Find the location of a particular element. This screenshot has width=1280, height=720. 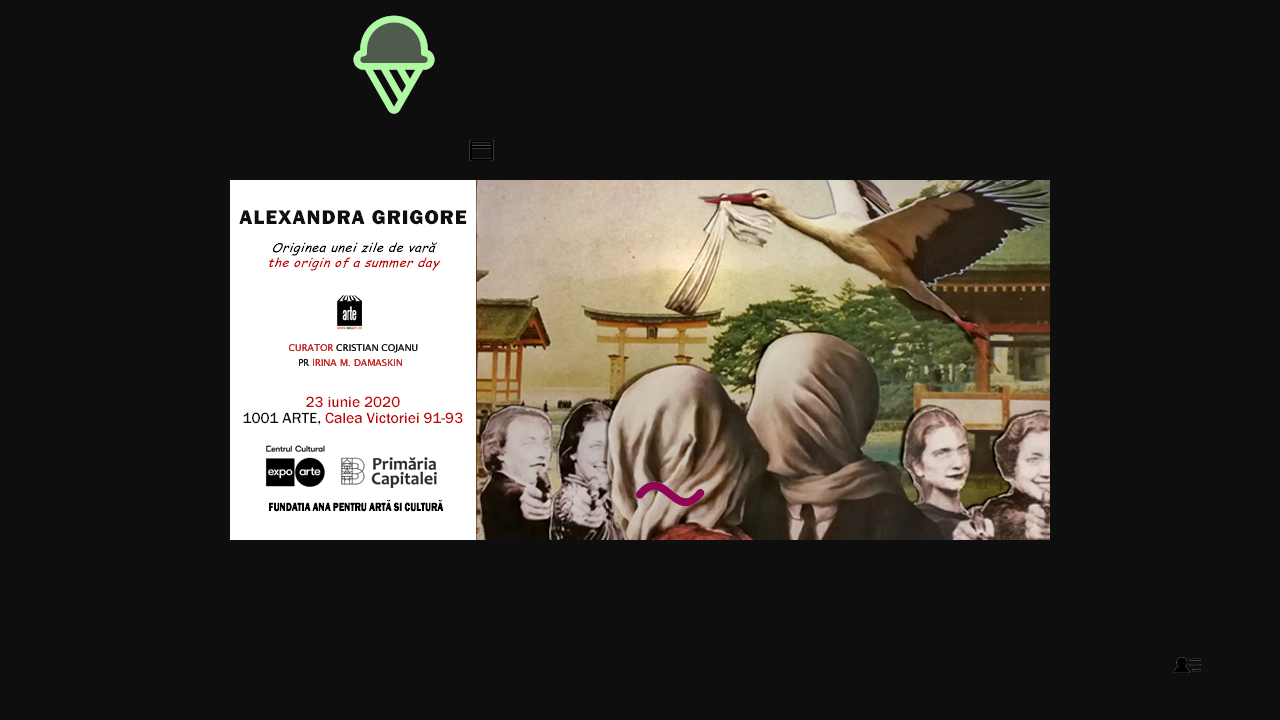

open web browser is located at coordinates (481, 150).